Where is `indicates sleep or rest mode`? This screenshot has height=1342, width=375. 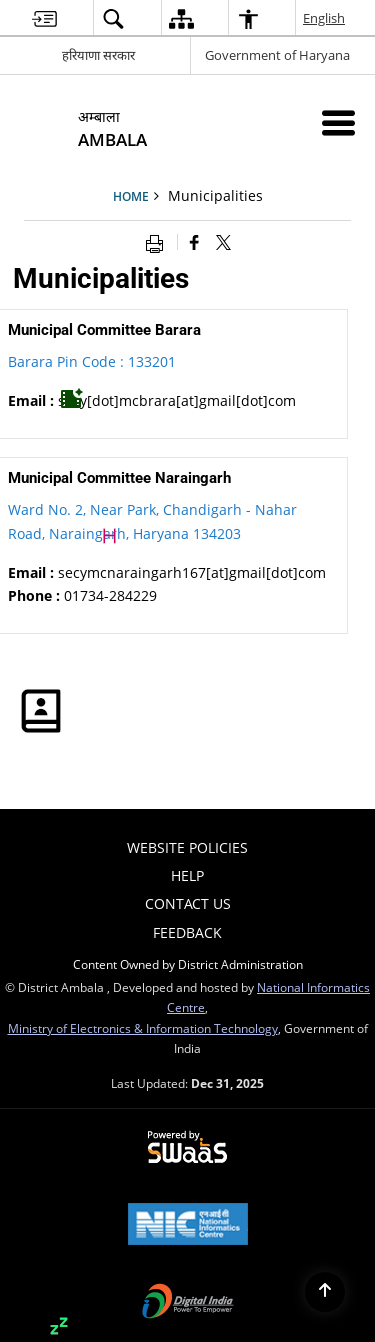
indicates sleep or rest mode is located at coordinates (59, 1326).